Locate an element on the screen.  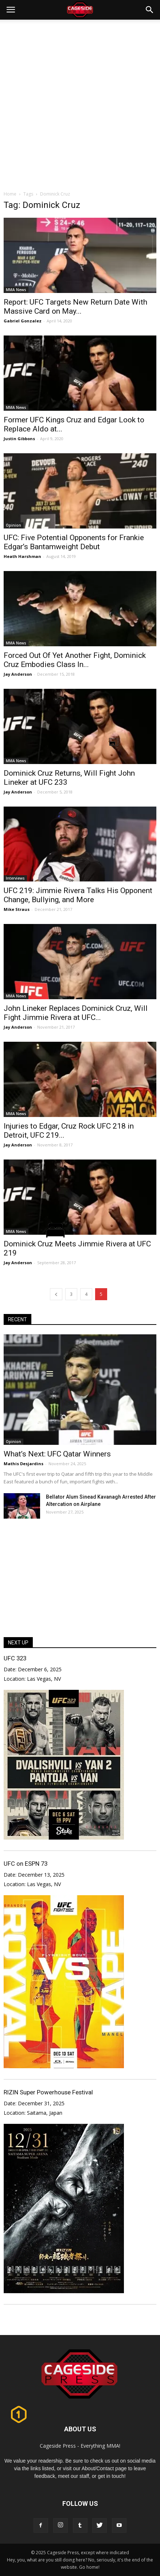
indicates step one in a multi-step process is located at coordinates (19, 2414).